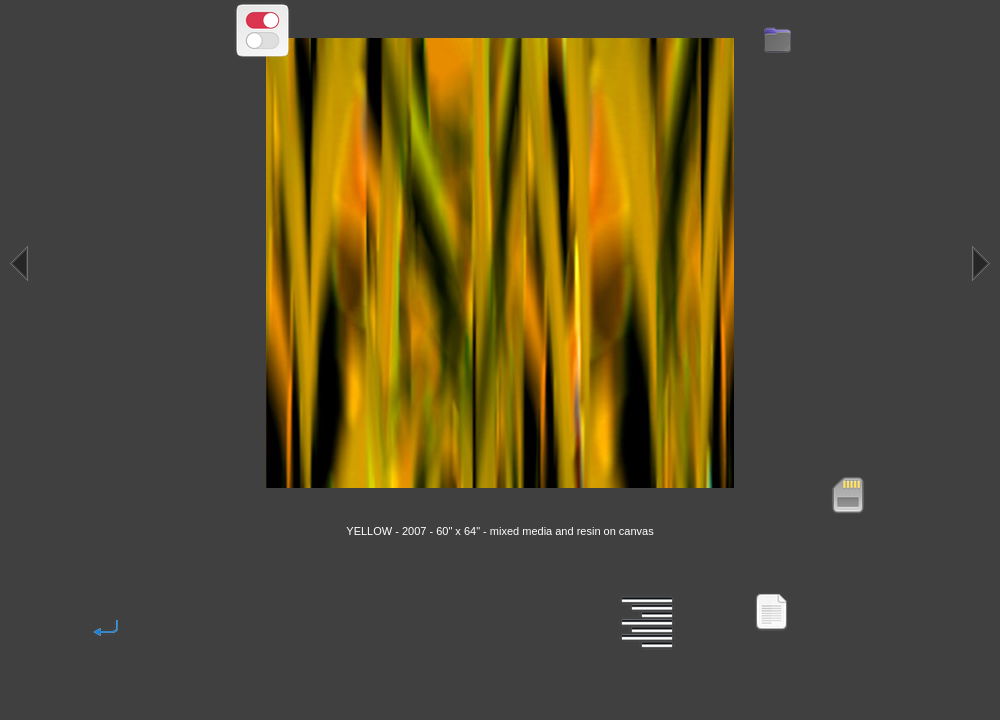 This screenshot has height=720, width=1000. Describe the element at coordinates (262, 30) in the screenshot. I see `open desktop preferences or settings` at that location.